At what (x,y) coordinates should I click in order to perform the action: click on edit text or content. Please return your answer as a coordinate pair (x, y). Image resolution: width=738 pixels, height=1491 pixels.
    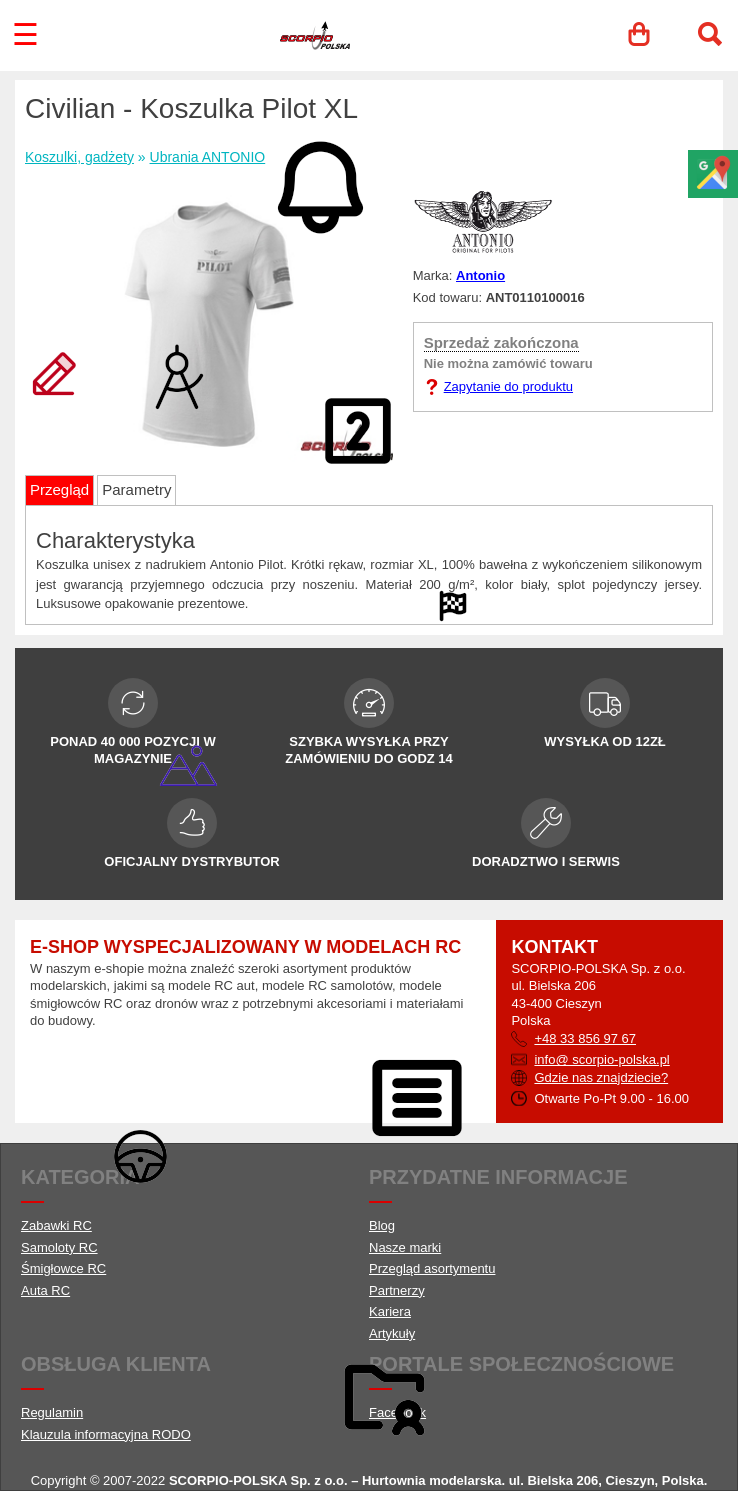
    Looking at the image, I should click on (53, 374).